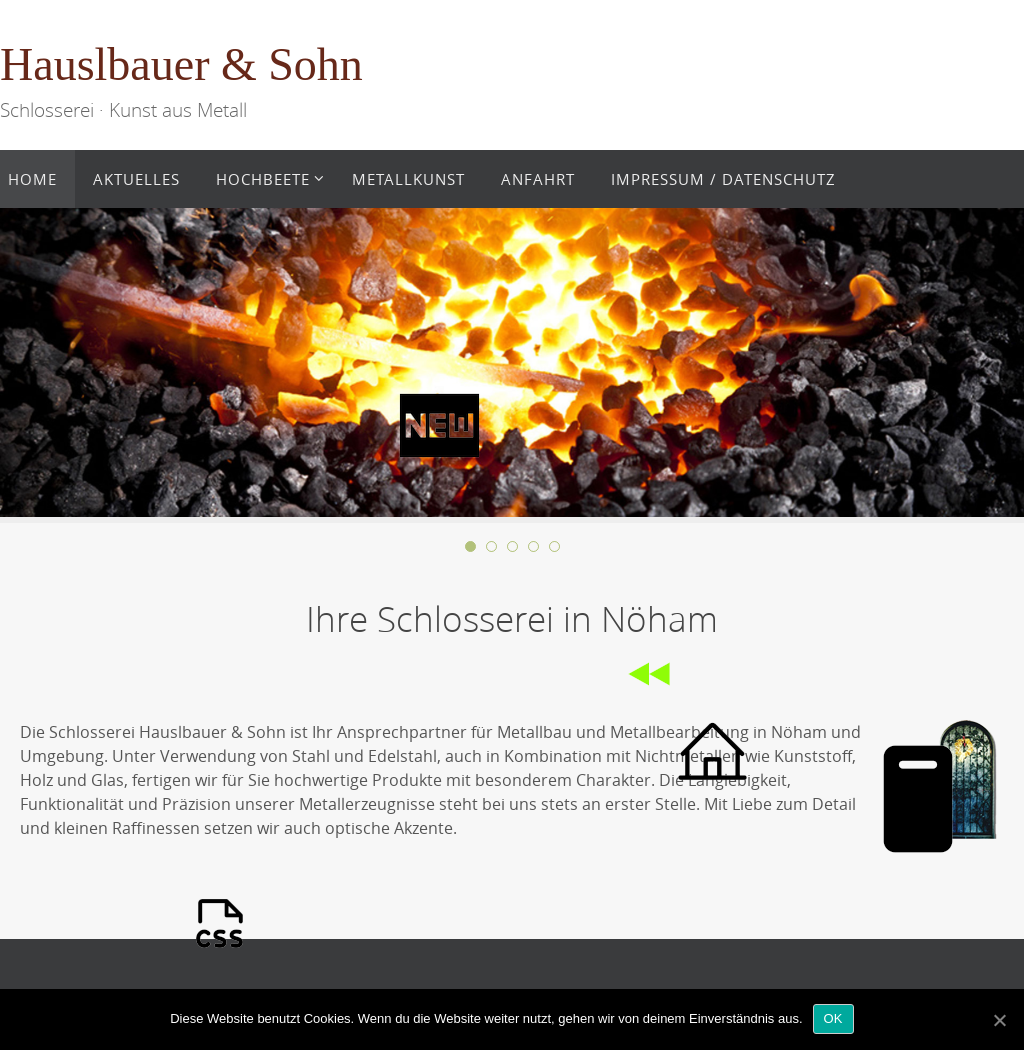 The height and width of the screenshot is (1050, 1024). Describe the element at coordinates (439, 425) in the screenshot. I see `indicates new content or recently added items` at that location.